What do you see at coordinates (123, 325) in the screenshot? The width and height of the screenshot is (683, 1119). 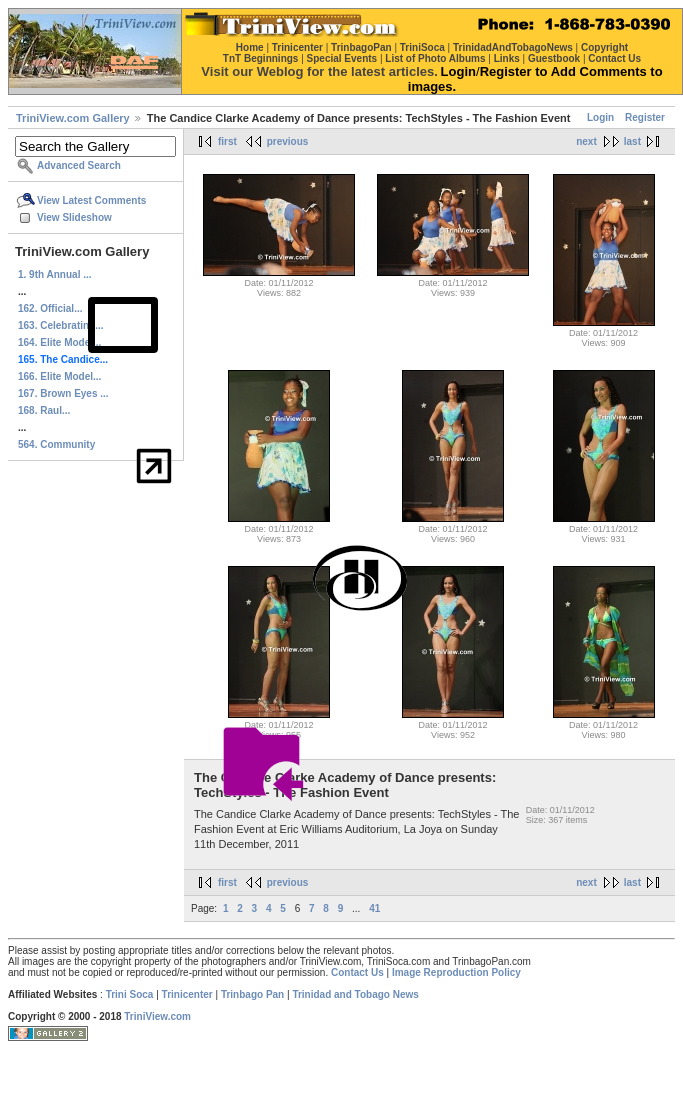 I see `draw a rectangle shape` at bounding box center [123, 325].